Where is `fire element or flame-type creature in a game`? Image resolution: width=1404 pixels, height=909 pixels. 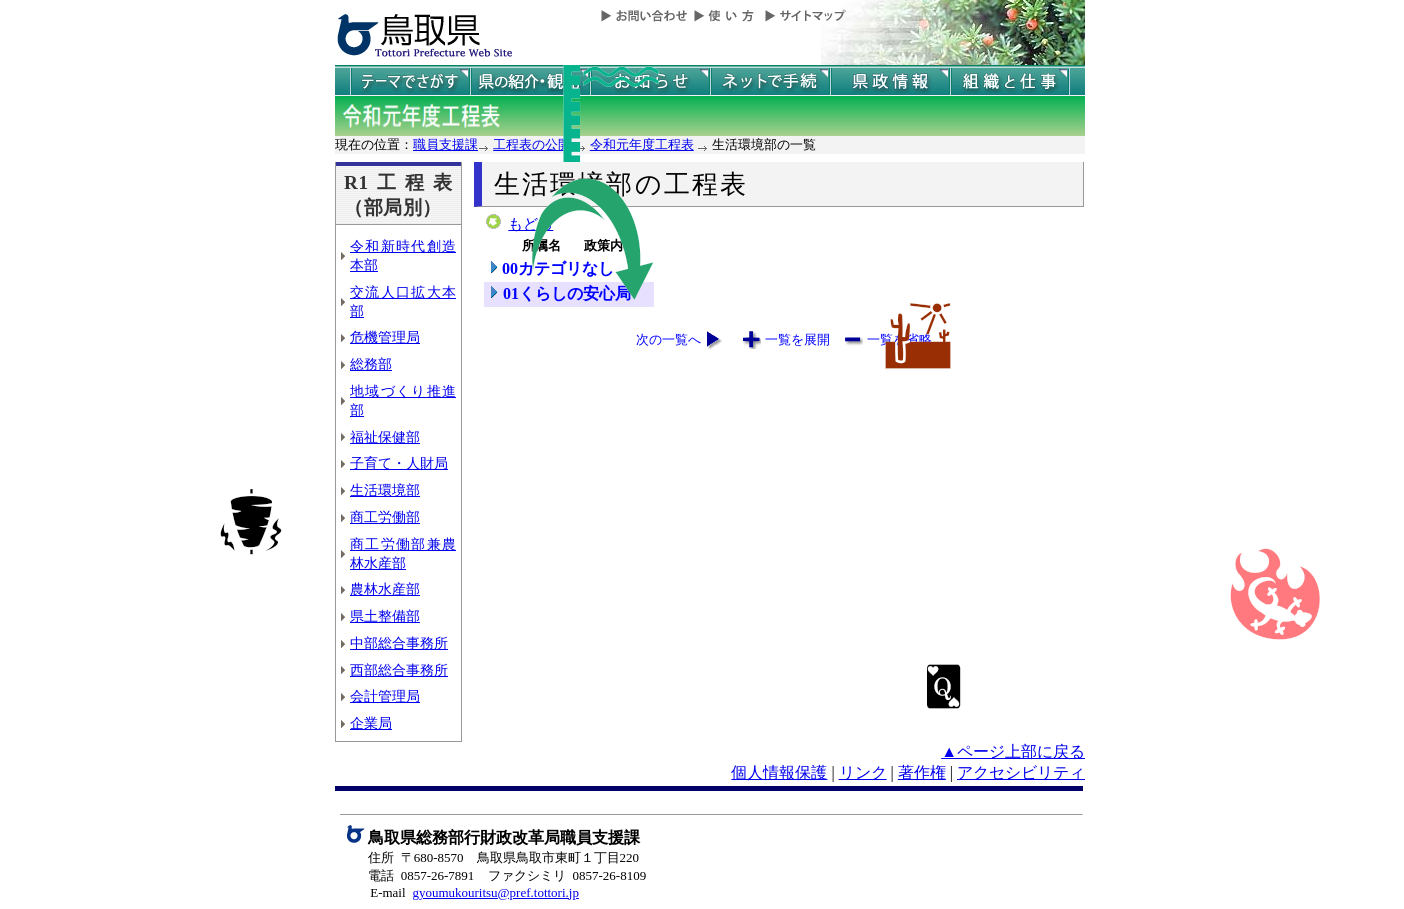 fire element or flame-type creature in a game is located at coordinates (1273, 593).